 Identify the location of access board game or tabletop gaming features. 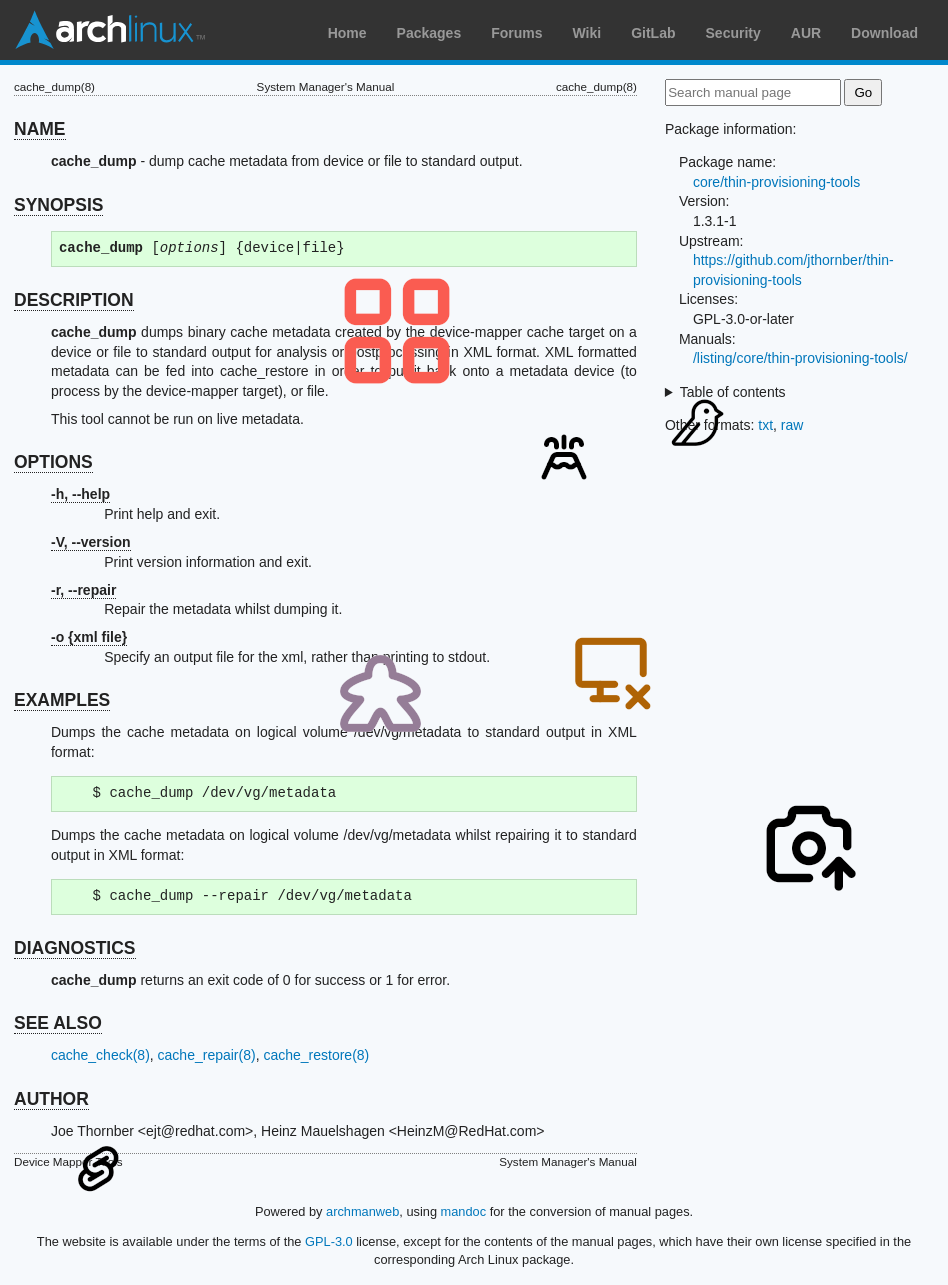
(380, 695).